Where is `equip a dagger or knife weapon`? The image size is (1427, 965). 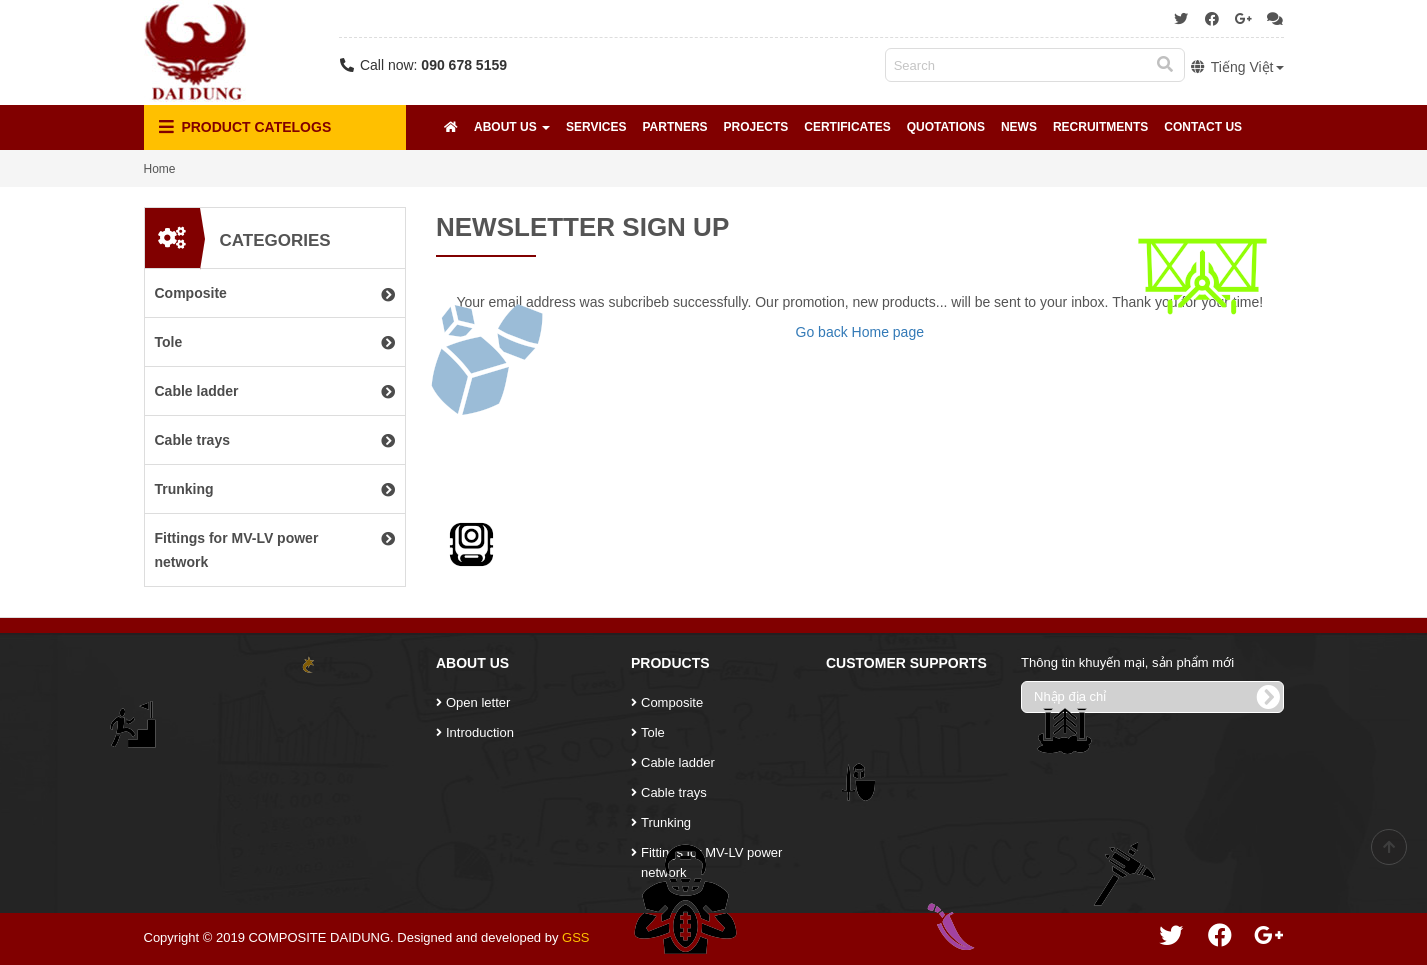
equip a dagger or knife weapon is located at coordinates (951, 927).